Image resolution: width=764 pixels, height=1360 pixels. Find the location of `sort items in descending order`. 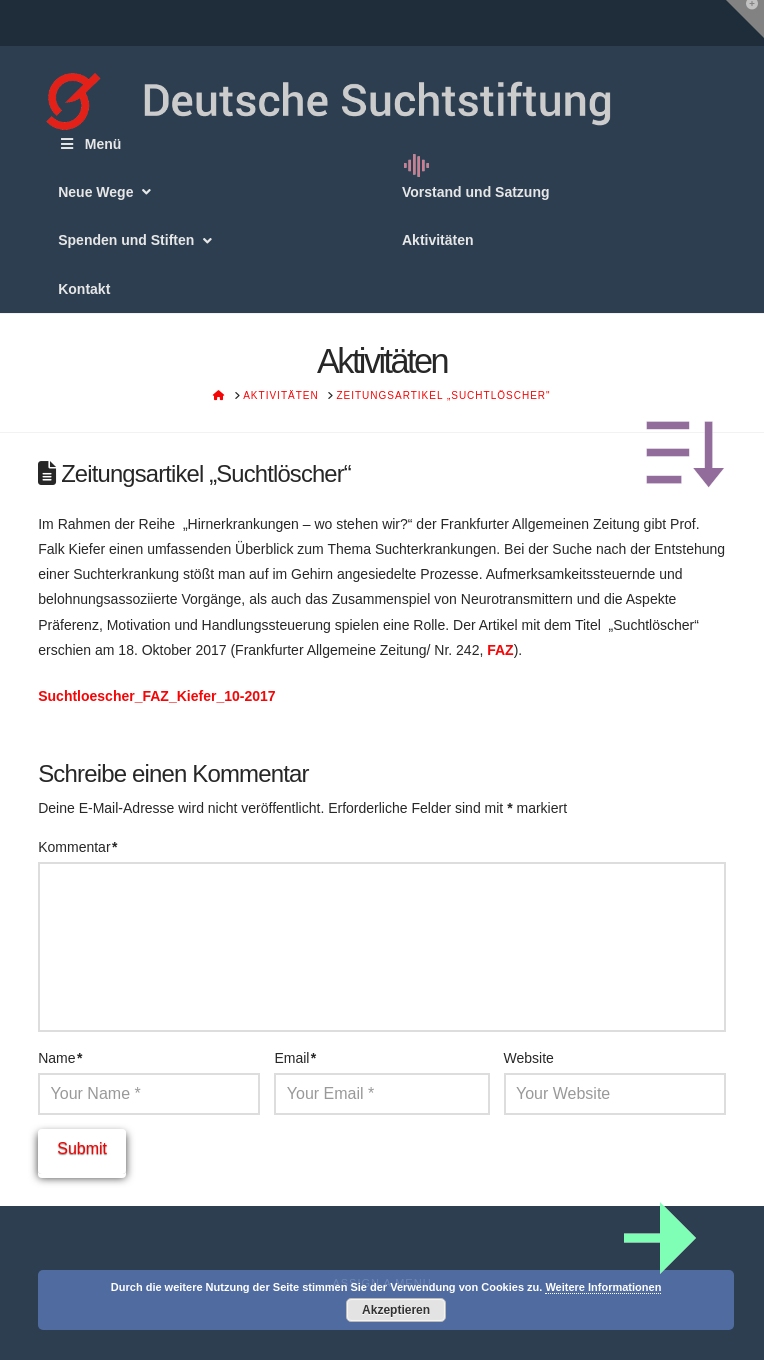

sort items in descending order is located at coordinates (681, 452).